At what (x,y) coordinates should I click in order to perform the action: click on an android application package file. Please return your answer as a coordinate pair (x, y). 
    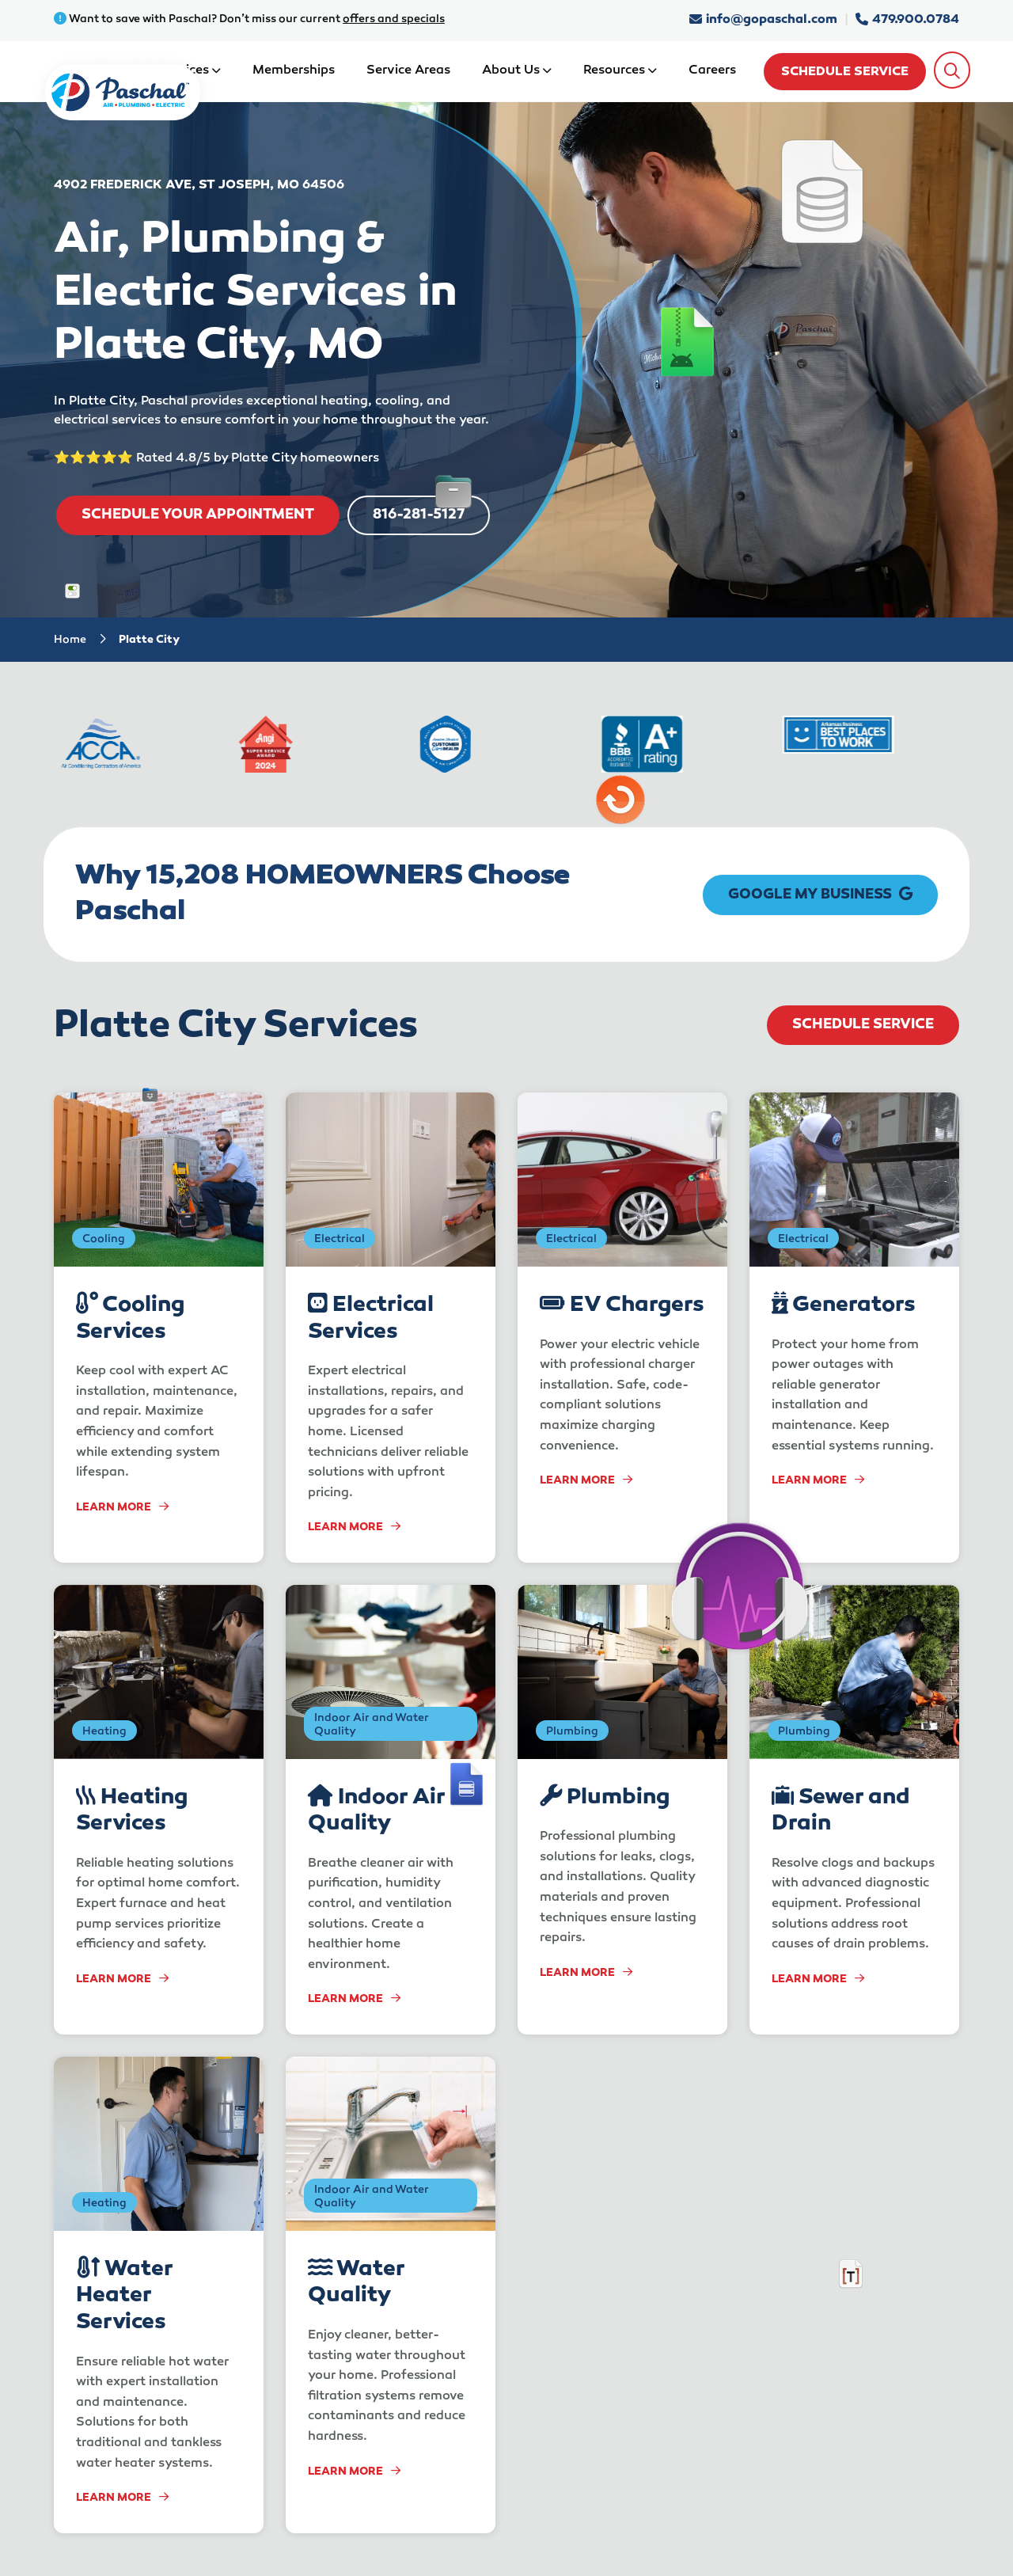
    Looking at the image, I should click on (687, 343).